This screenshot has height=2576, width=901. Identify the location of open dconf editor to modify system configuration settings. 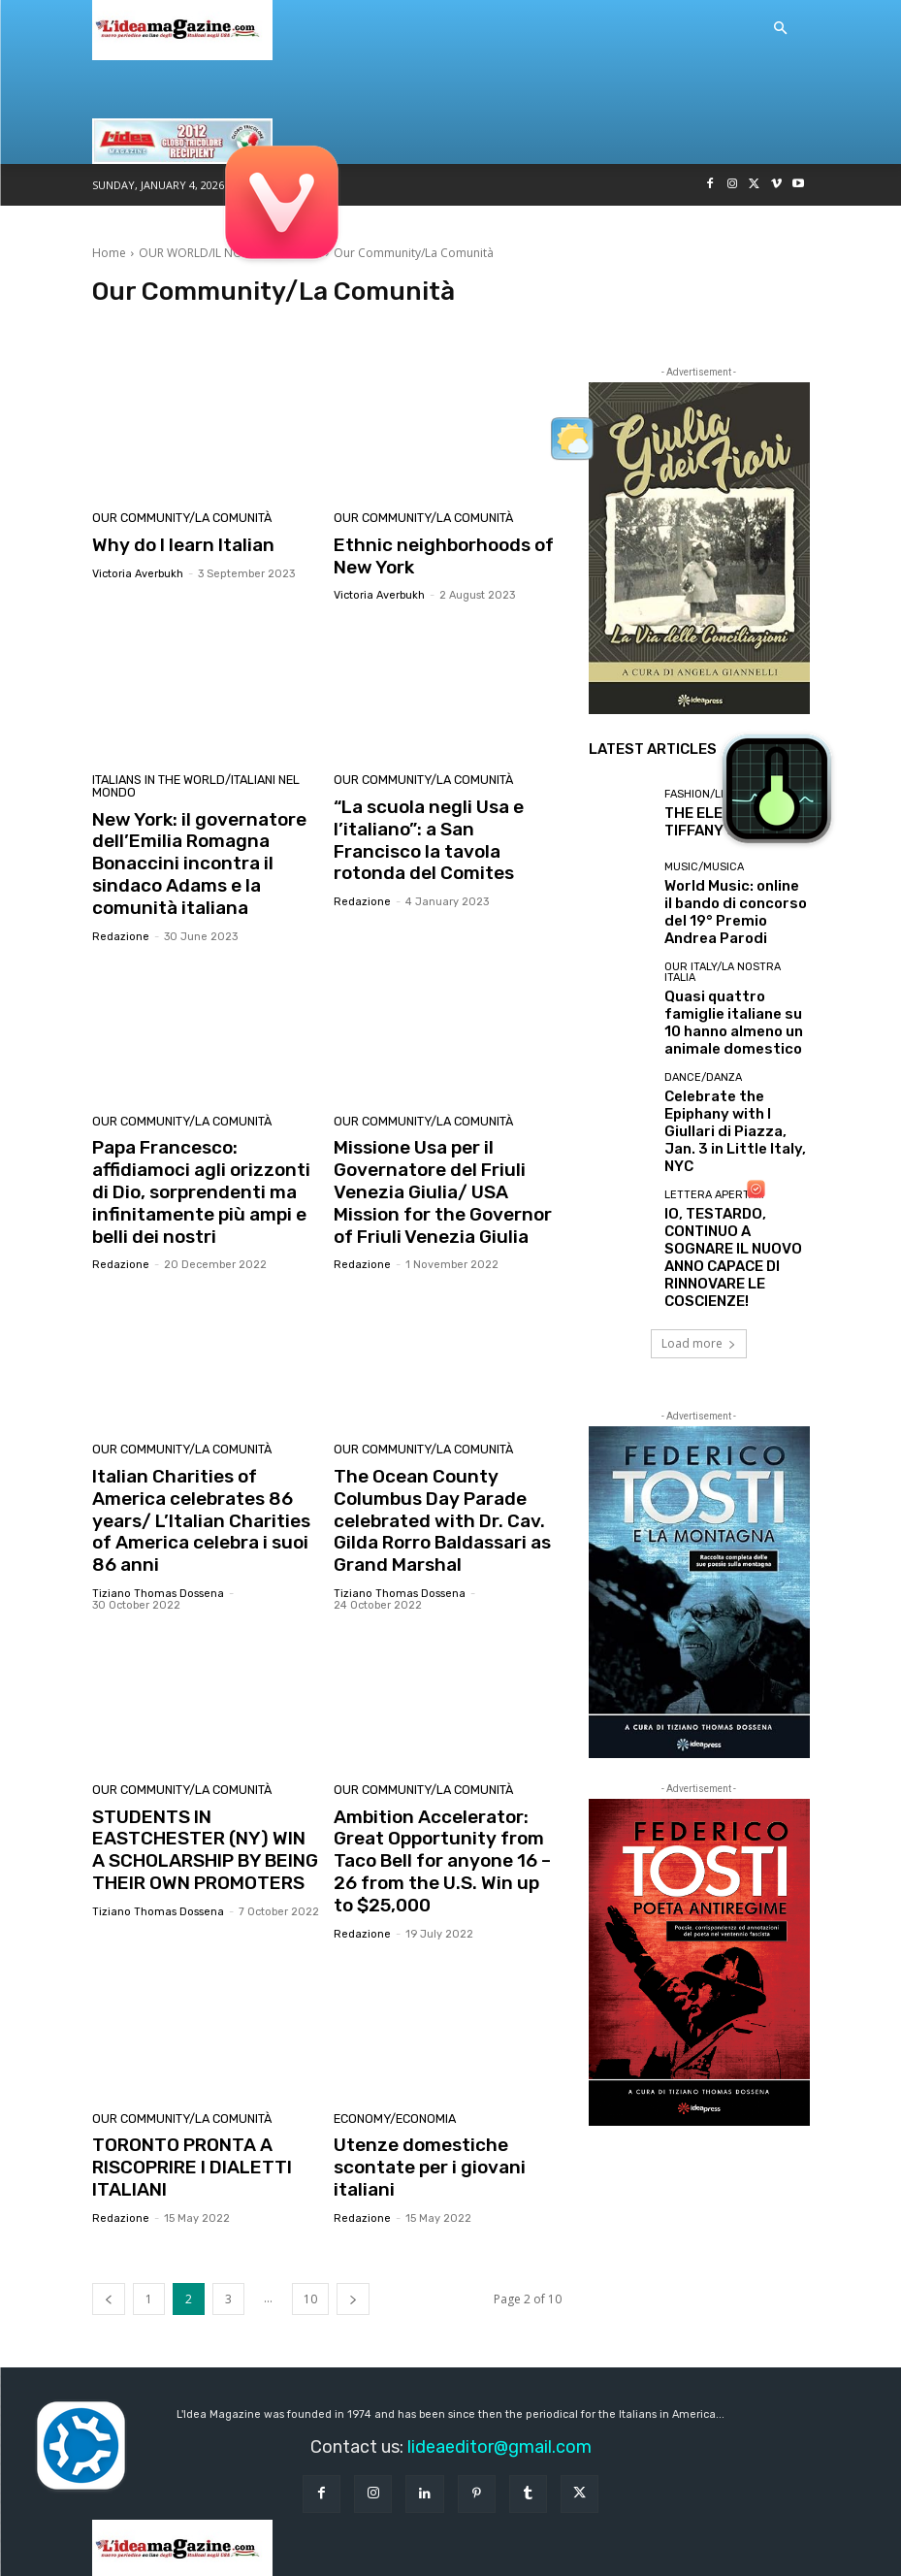
(756, 1189).